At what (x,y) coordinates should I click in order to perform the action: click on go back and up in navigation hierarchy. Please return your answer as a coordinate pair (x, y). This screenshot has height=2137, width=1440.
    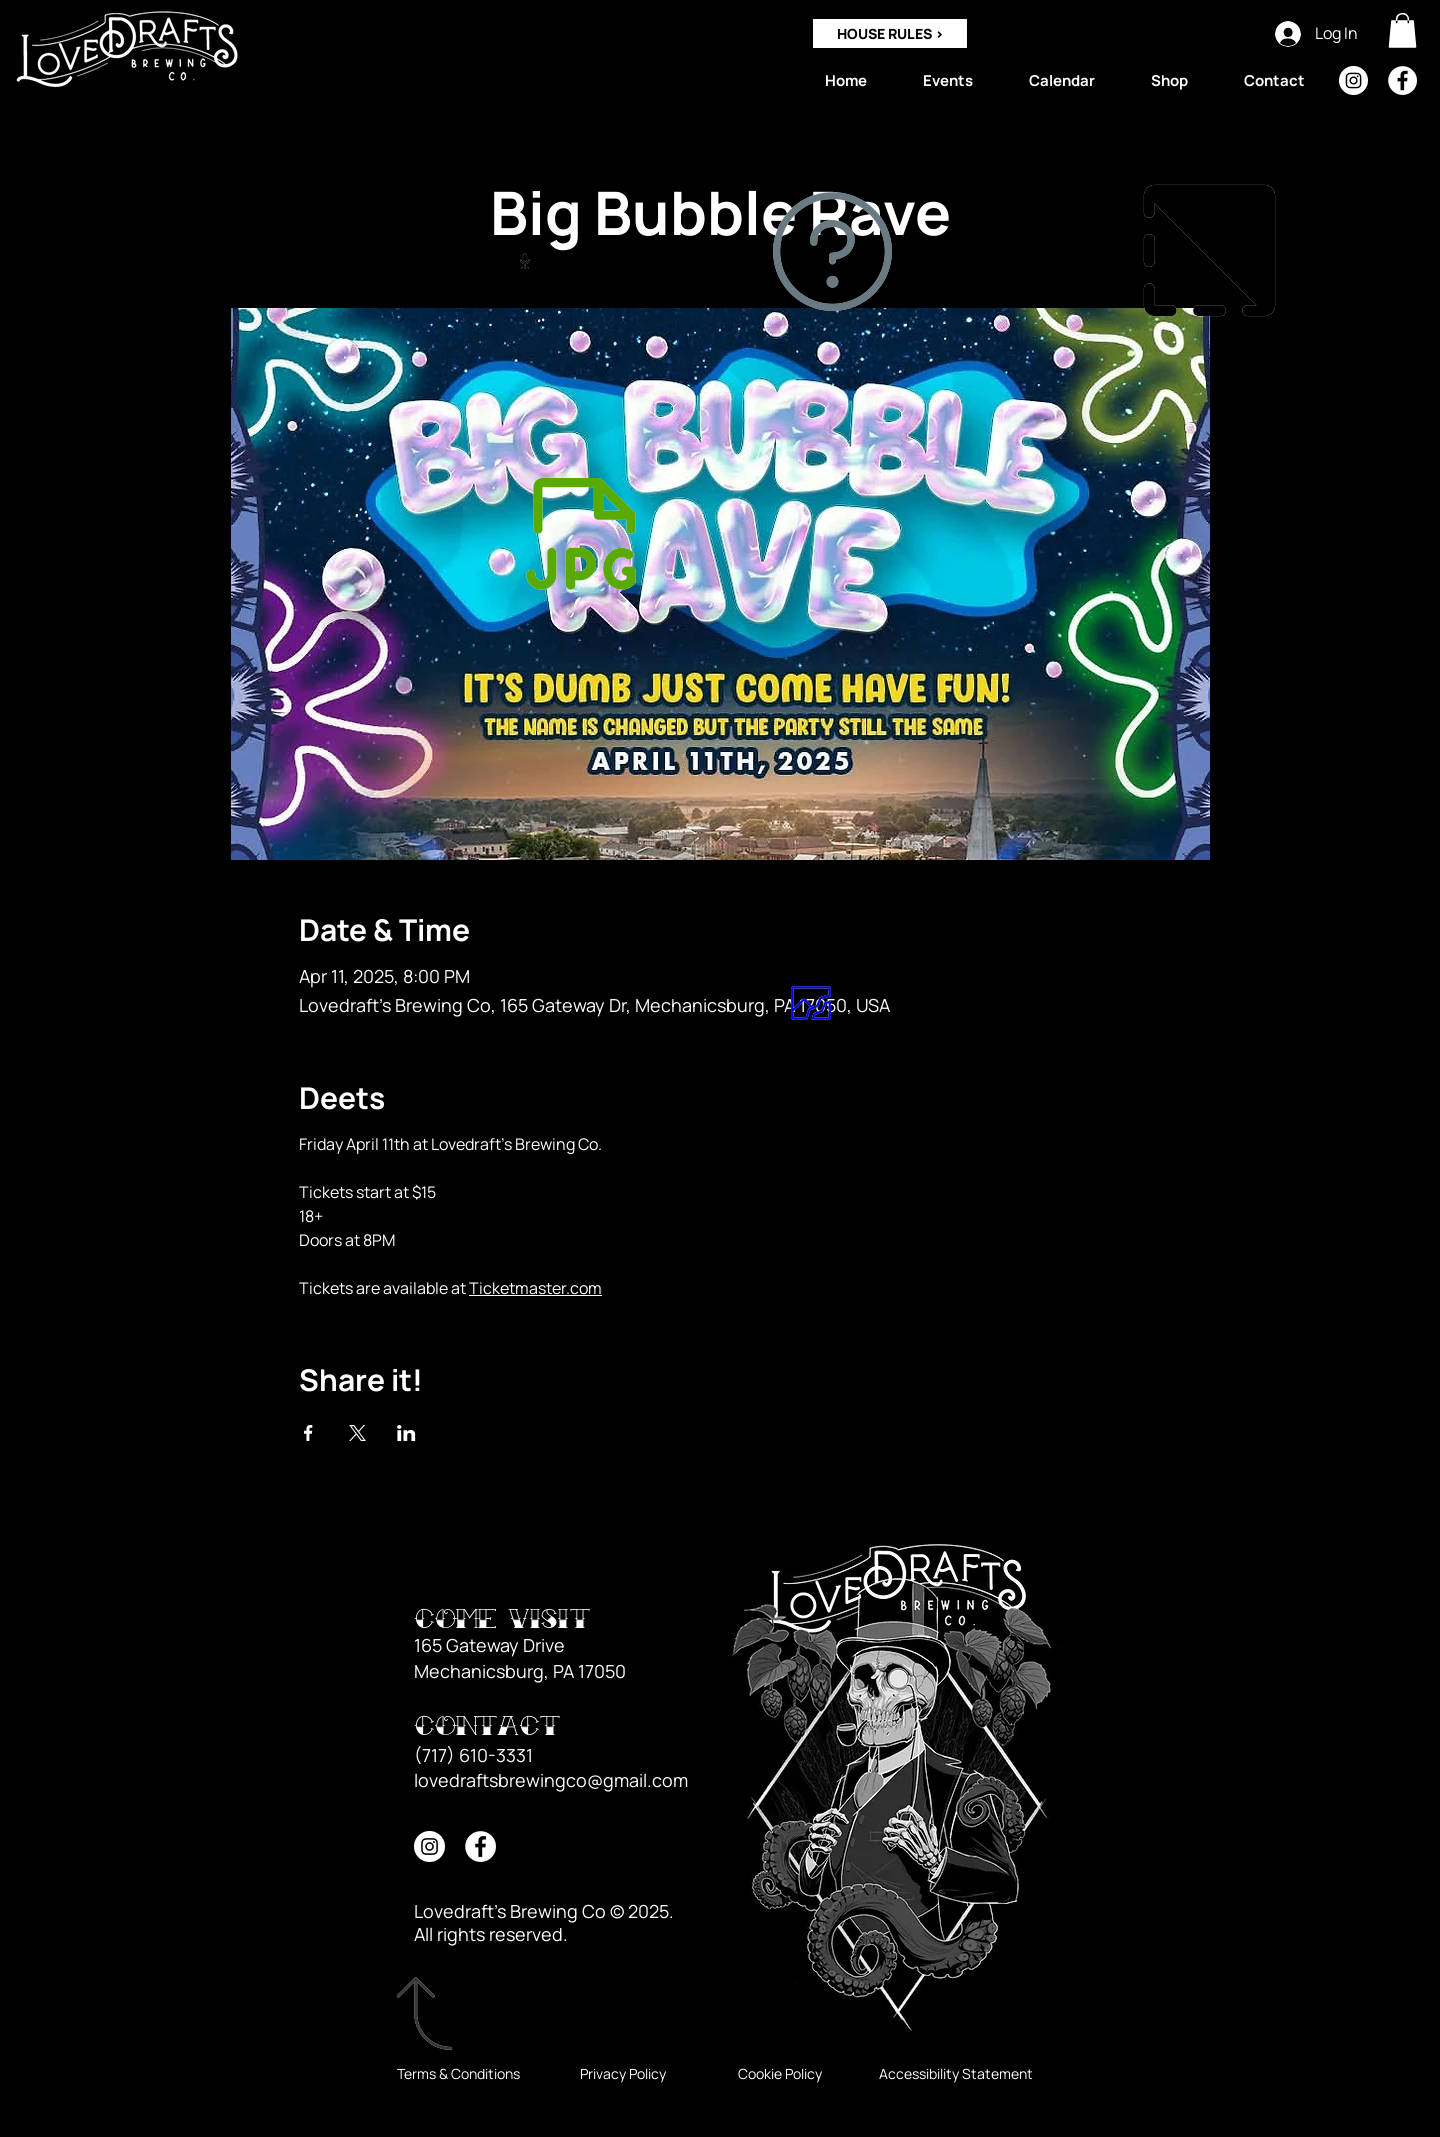
    Looking at the image, I should click on (424, 2013).